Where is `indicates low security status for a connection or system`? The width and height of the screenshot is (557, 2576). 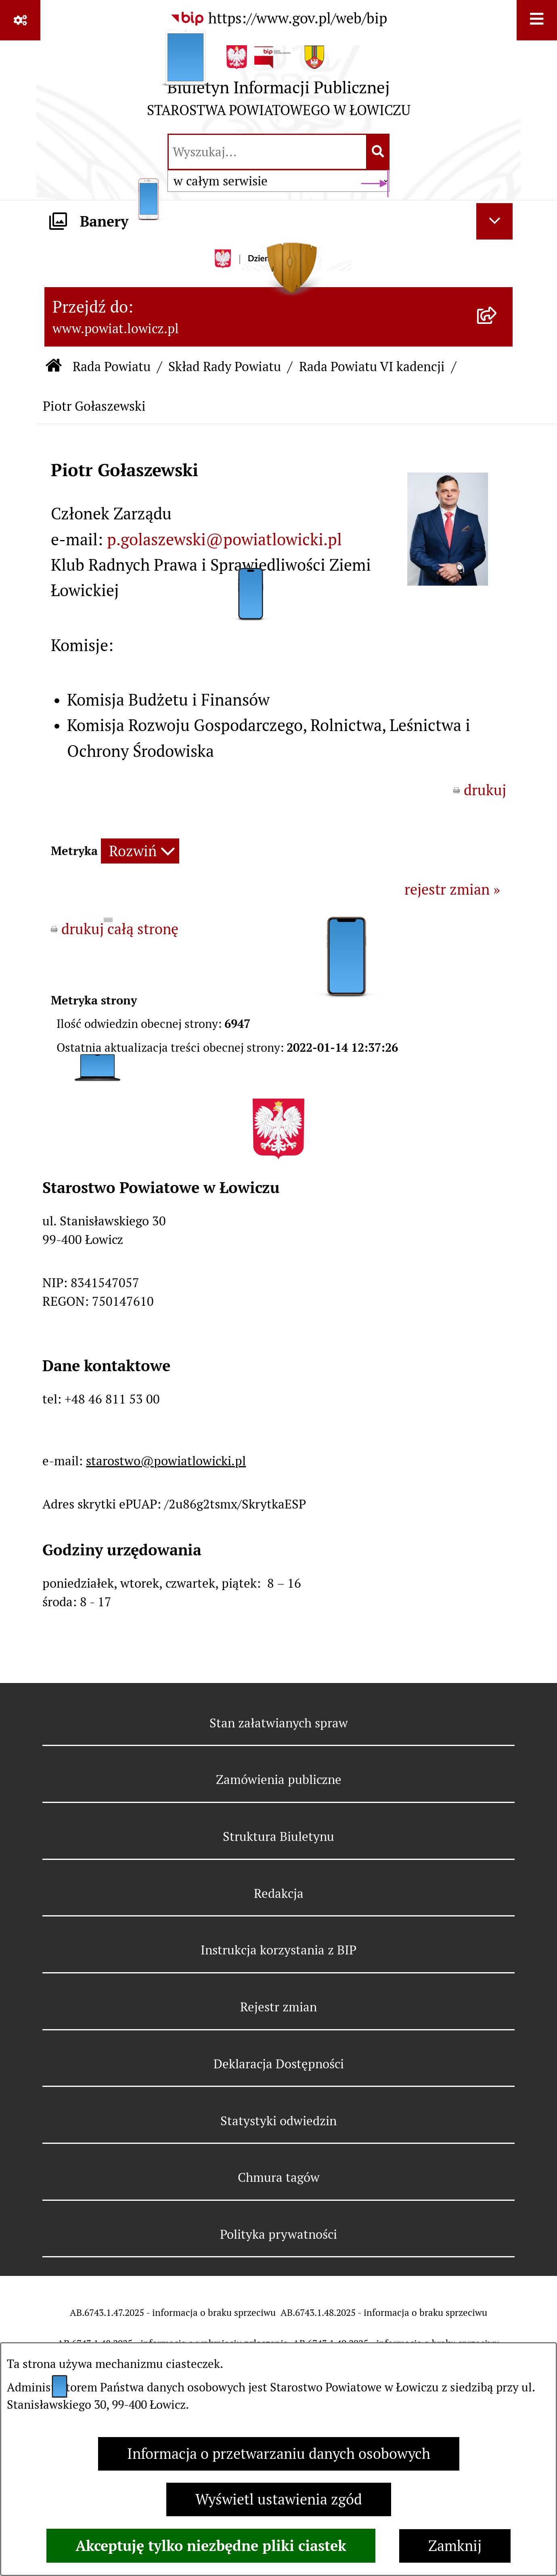 indicates low security status for a connection or system is located at coordinates (292, 267).